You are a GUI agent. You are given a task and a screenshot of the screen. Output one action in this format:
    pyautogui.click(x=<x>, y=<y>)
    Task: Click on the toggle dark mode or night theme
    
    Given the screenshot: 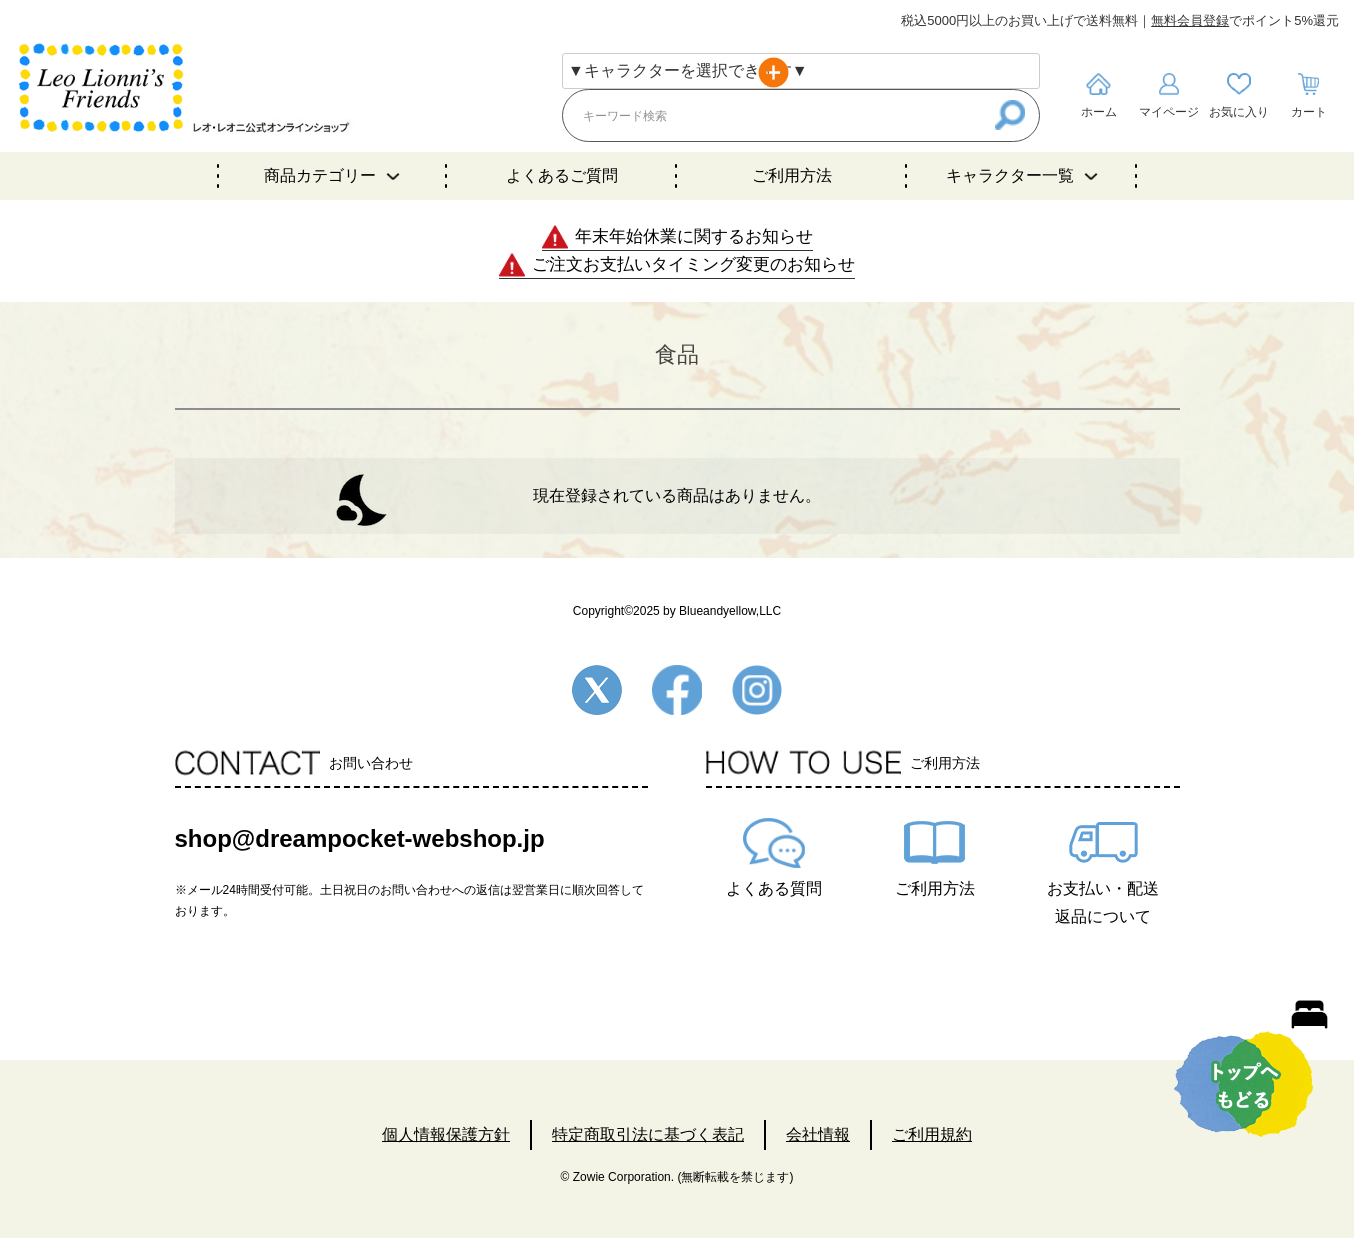 What is the action you would take?
    pyautogui.click(x=365, y=500)
    